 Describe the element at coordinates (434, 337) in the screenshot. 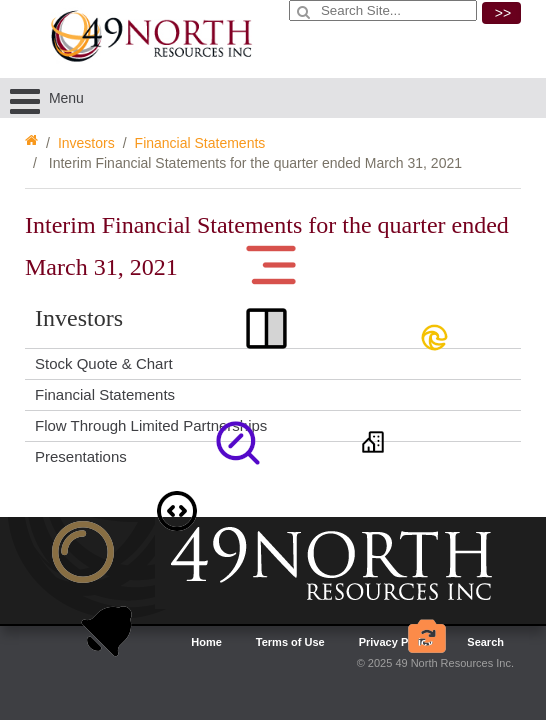

I see `open microsoft edge browser` at that location.